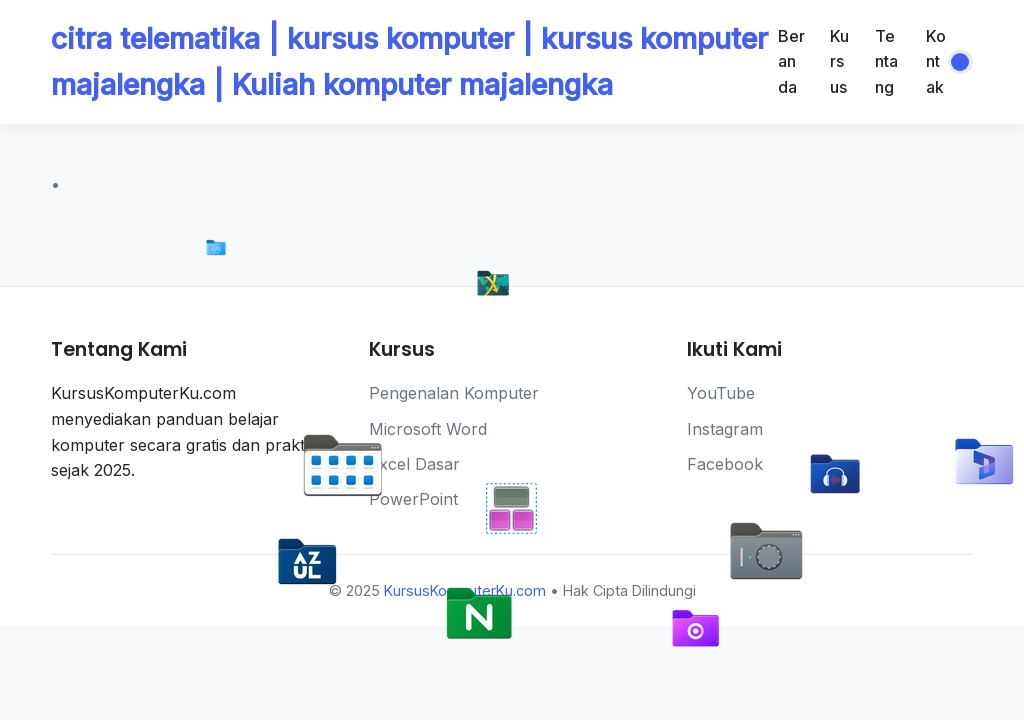 Image resolution: width=1024 pixels, height=720 pixels. Describe the element at coordinates (479, 615) in the screenshot. I see `open nginx configuration files folder` at that location.